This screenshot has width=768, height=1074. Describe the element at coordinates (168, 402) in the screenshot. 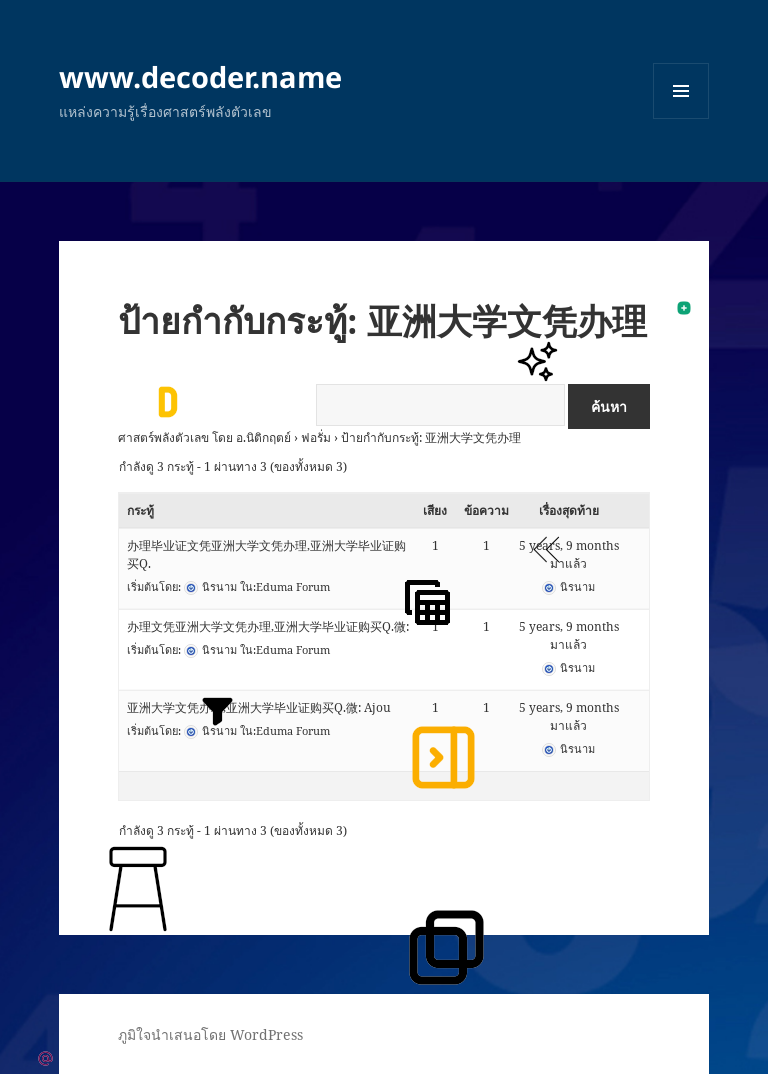

I see `indicates a "D" grade or rating` at that location.